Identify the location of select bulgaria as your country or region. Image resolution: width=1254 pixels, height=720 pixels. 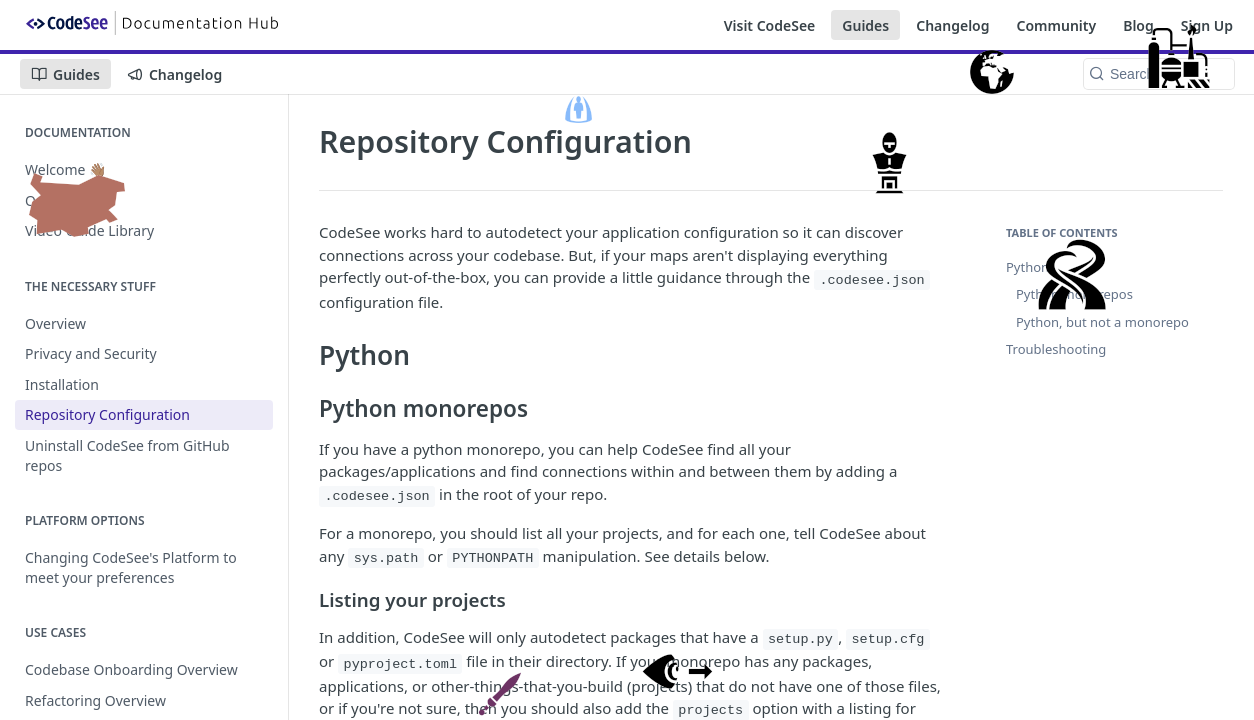
(77, 205).